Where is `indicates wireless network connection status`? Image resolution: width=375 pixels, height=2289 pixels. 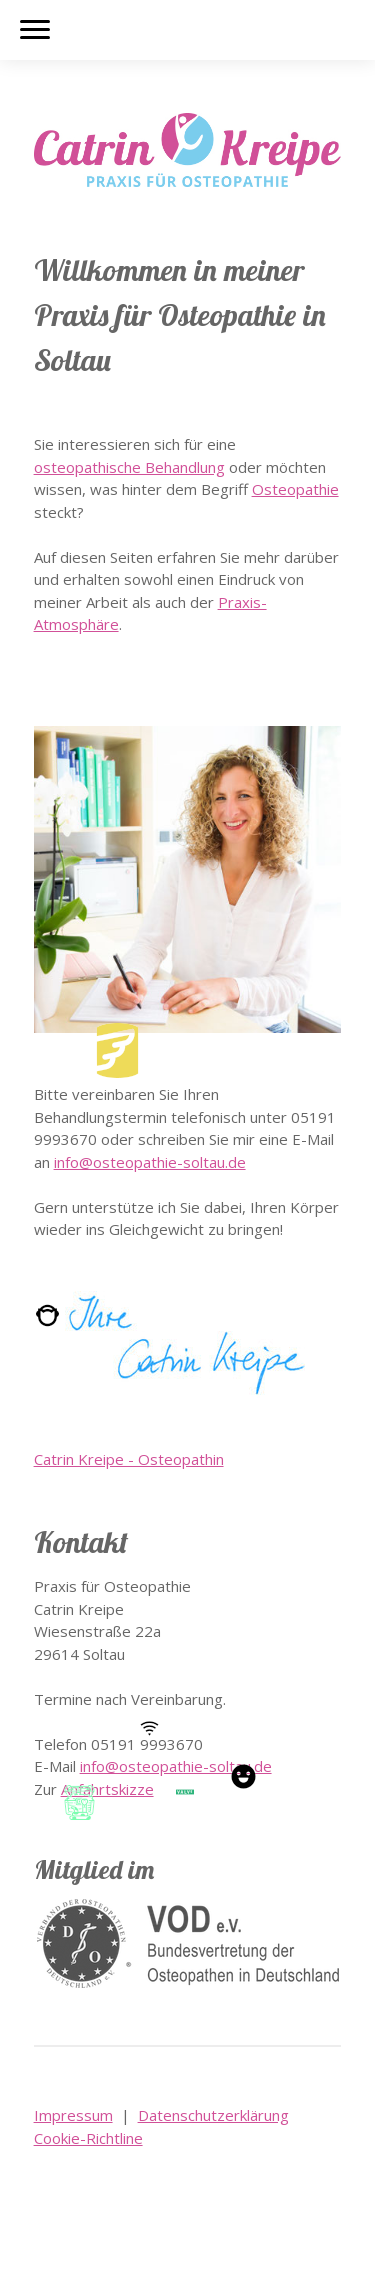 indicates wireless network connection status is located at coordinates (149, 1728).